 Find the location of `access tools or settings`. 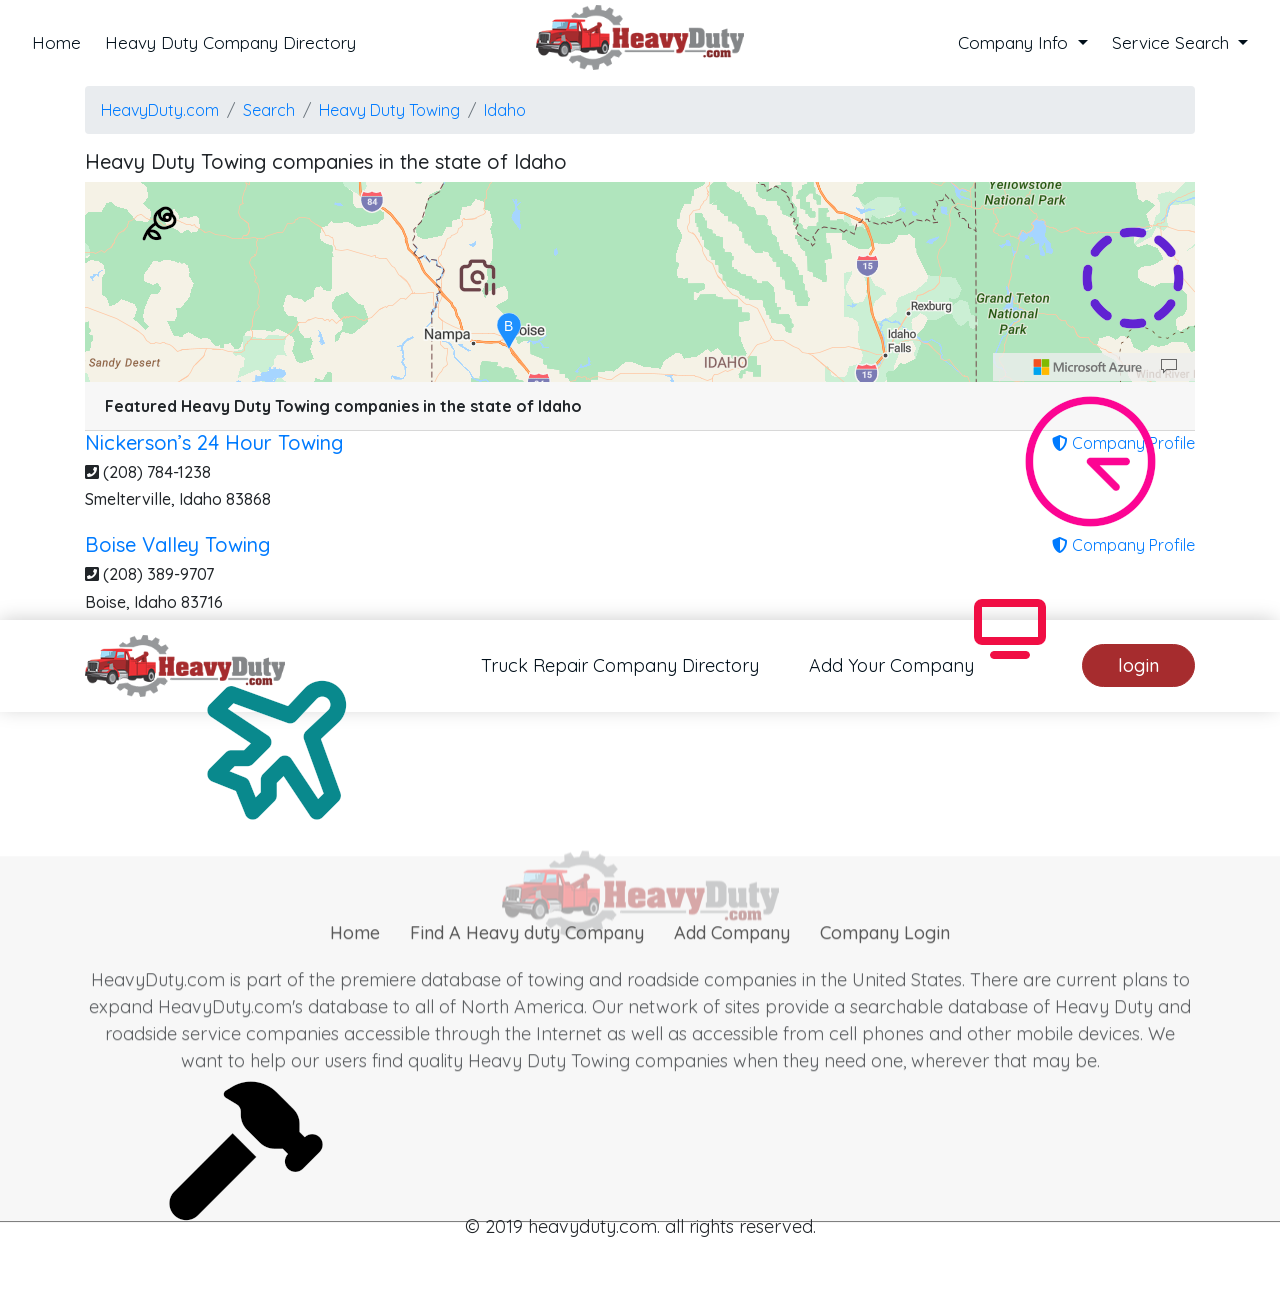

access tools or settings is located at coordinates (245, 1153).